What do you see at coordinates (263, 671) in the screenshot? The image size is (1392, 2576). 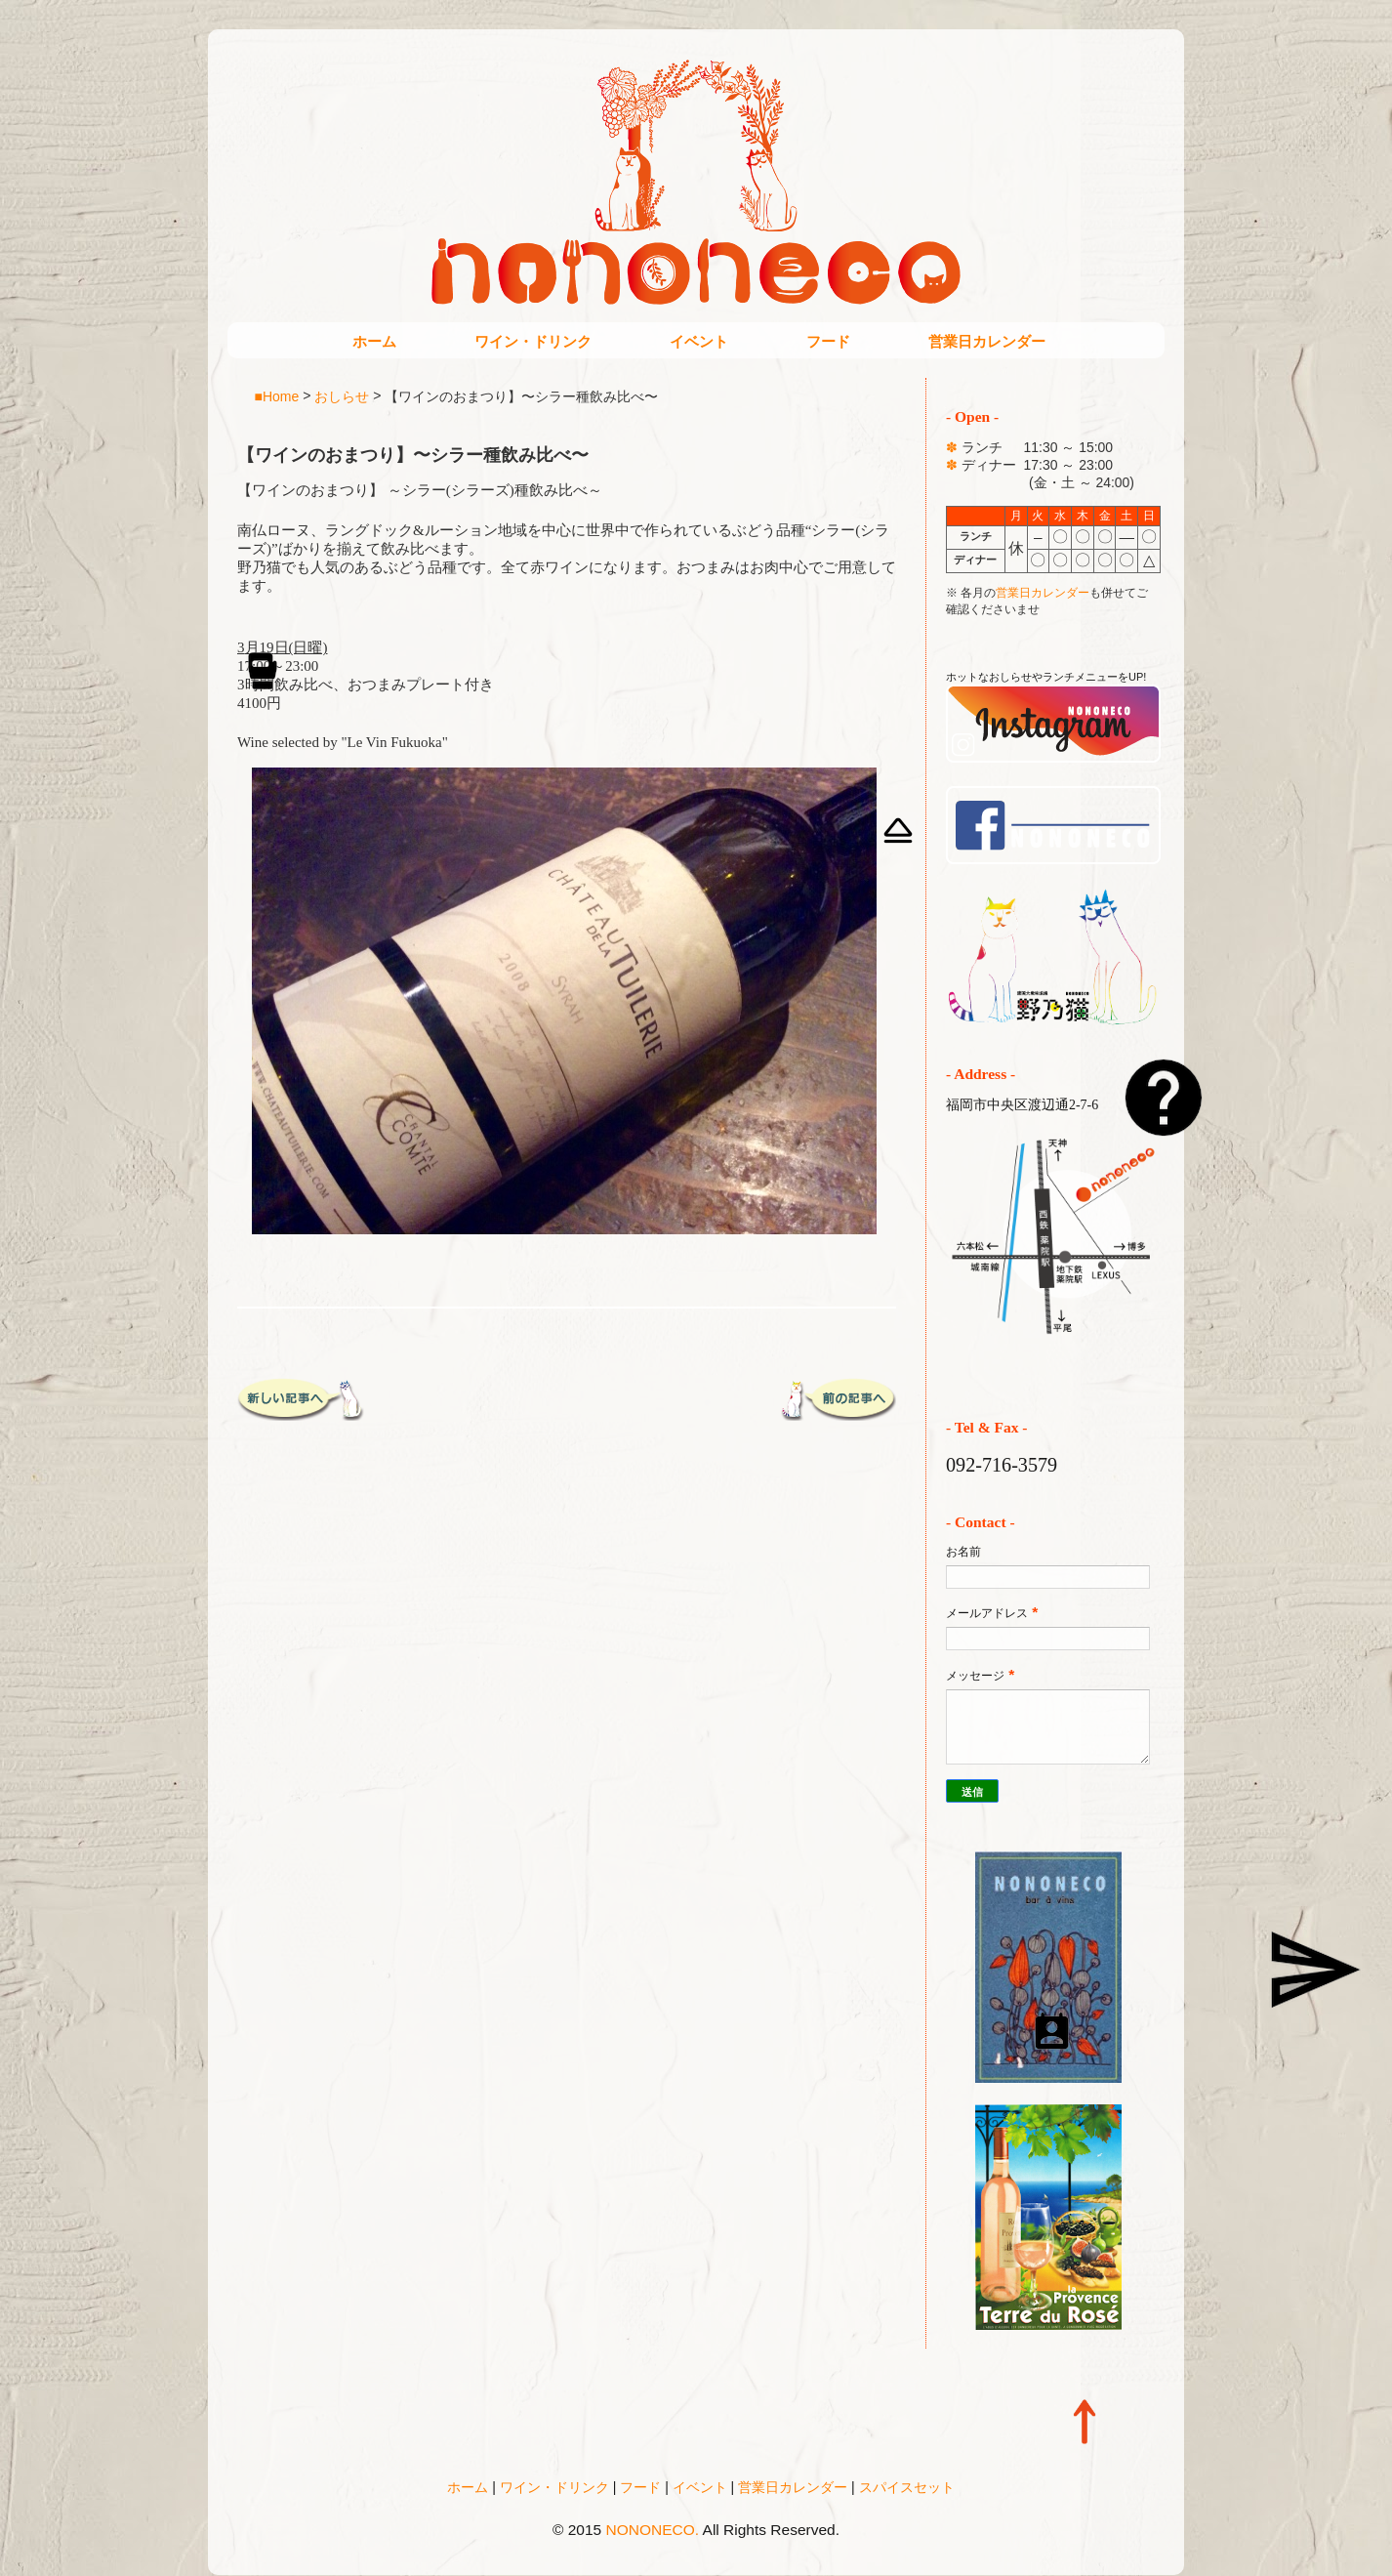 I see `access martial arts or combat sports content` at bounding box center [263, 671].